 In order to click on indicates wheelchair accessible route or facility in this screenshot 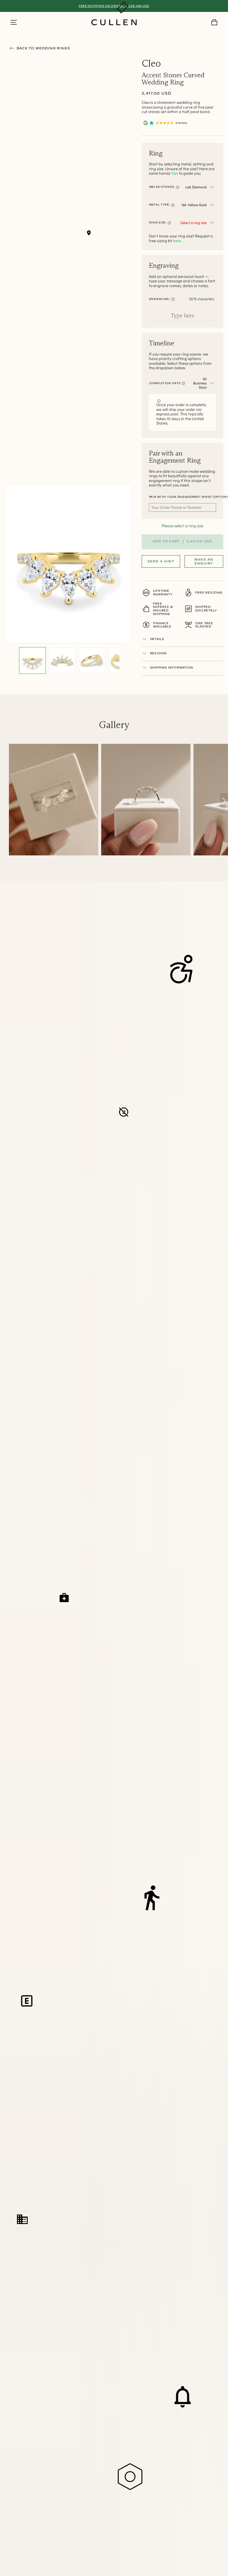, I will do `click(182, 970)`.